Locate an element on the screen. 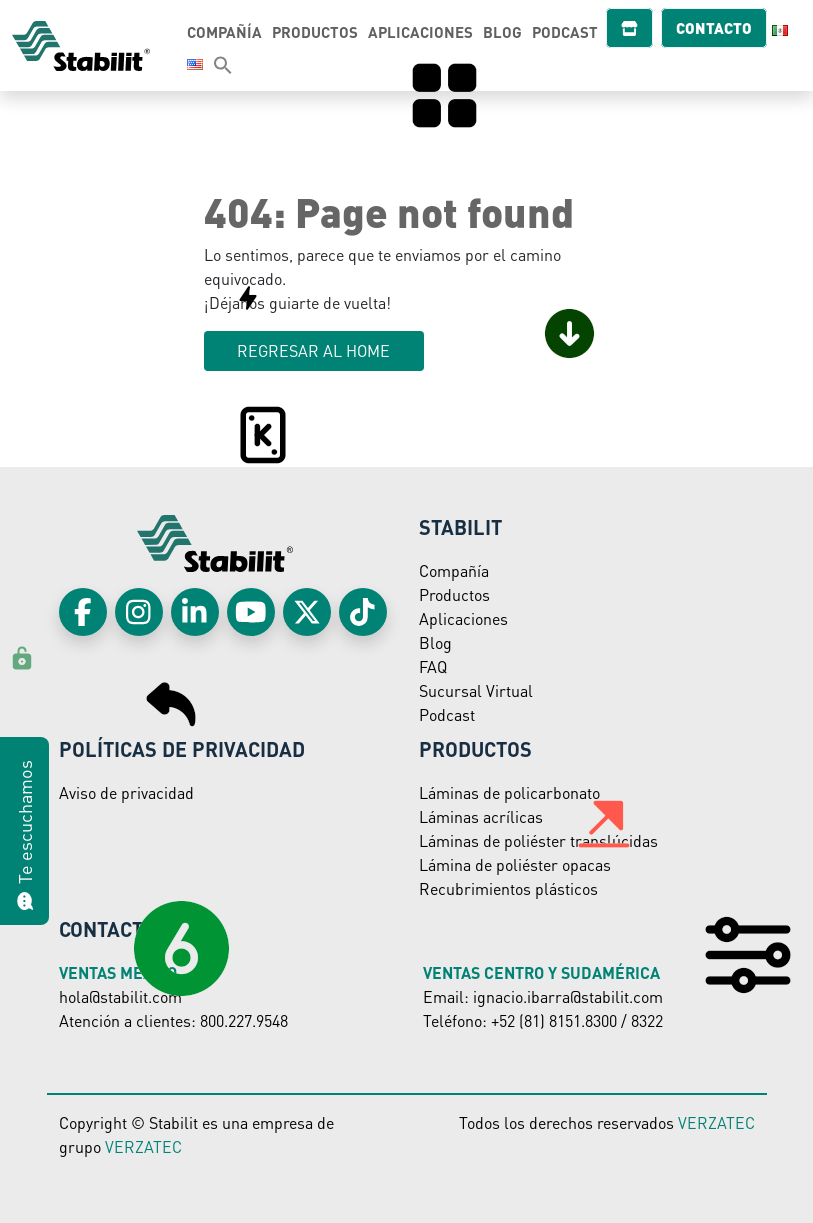 This screenshot has width=813, height=1223. undo the last action is located at coordinates (171, 703).